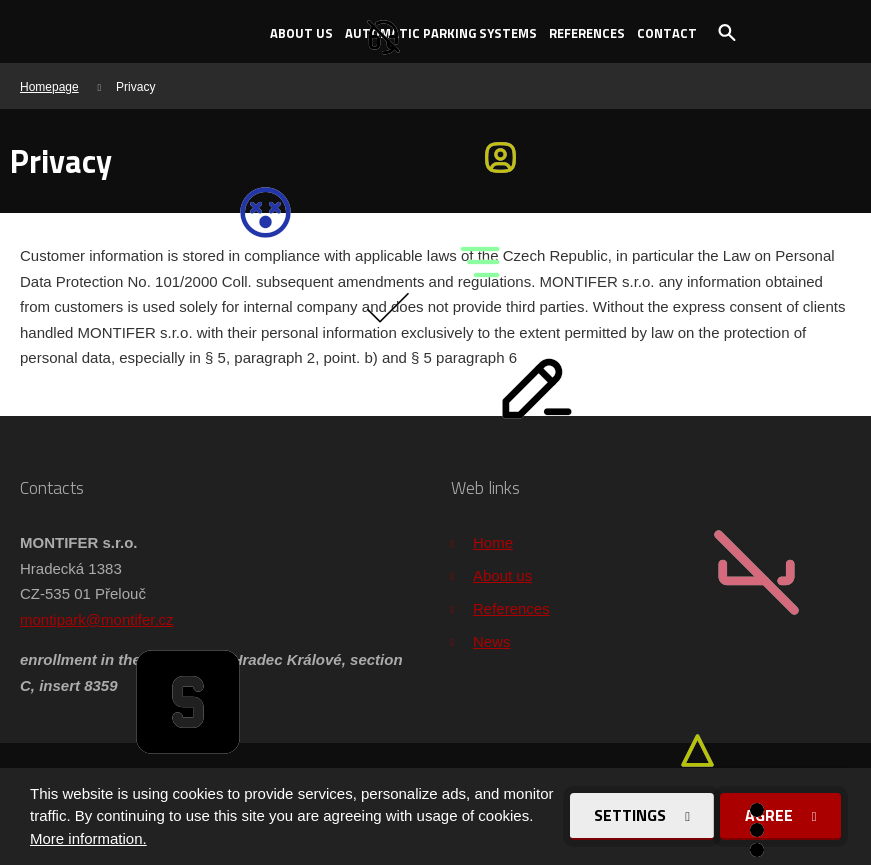  What do you see at coordinates (697, 750) in the screenshot?
I see `indicates change or difference in a value` at bounding box center [697, 750].